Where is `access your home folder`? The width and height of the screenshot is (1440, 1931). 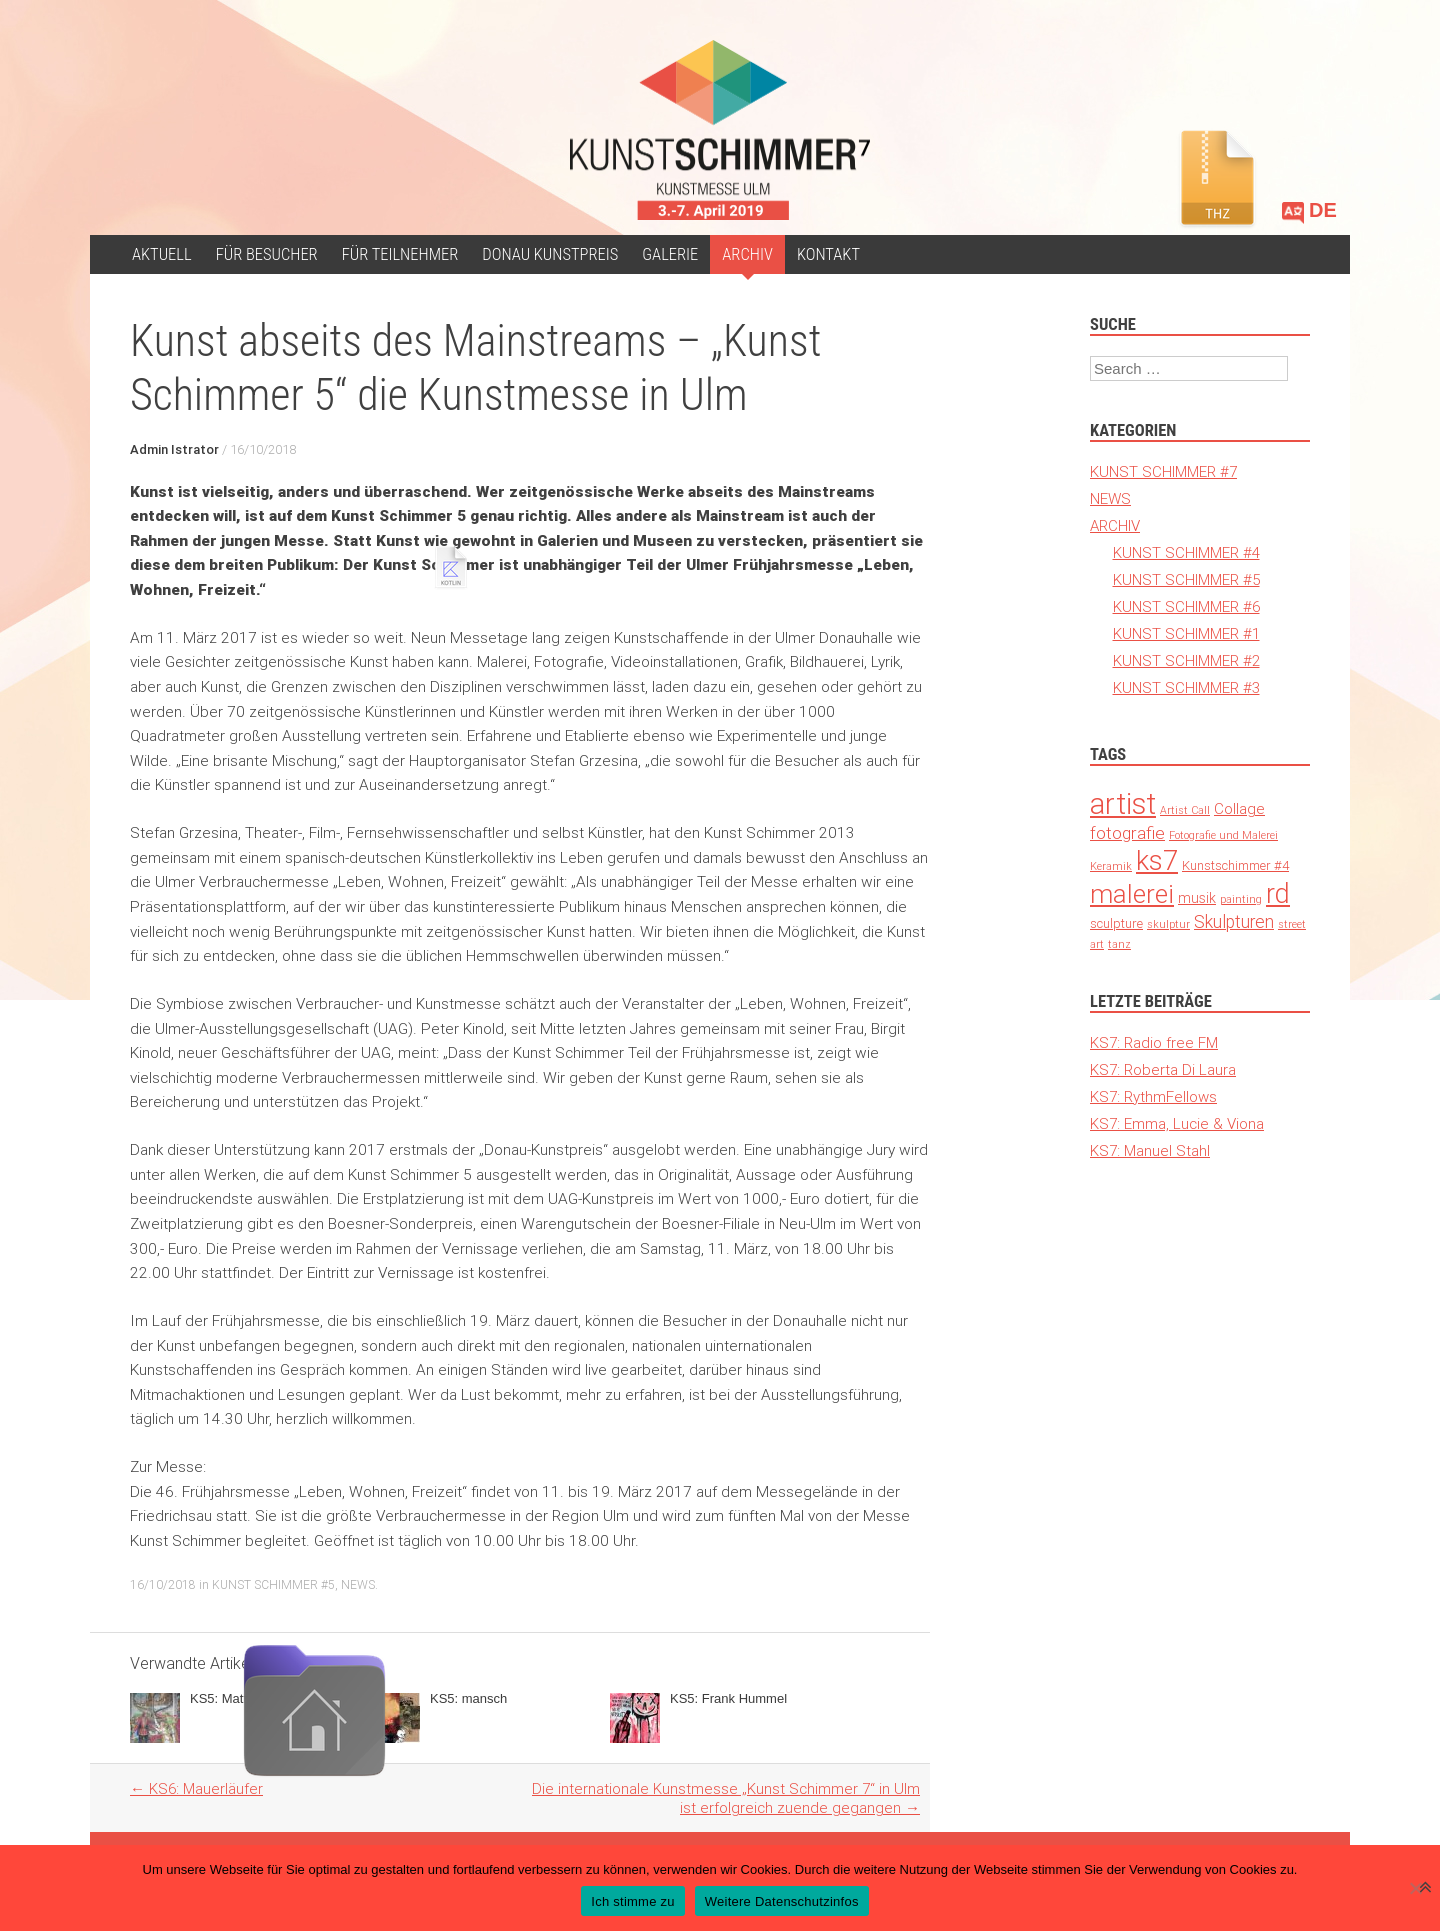 access your home folder is located at coordinates (314, 1710).